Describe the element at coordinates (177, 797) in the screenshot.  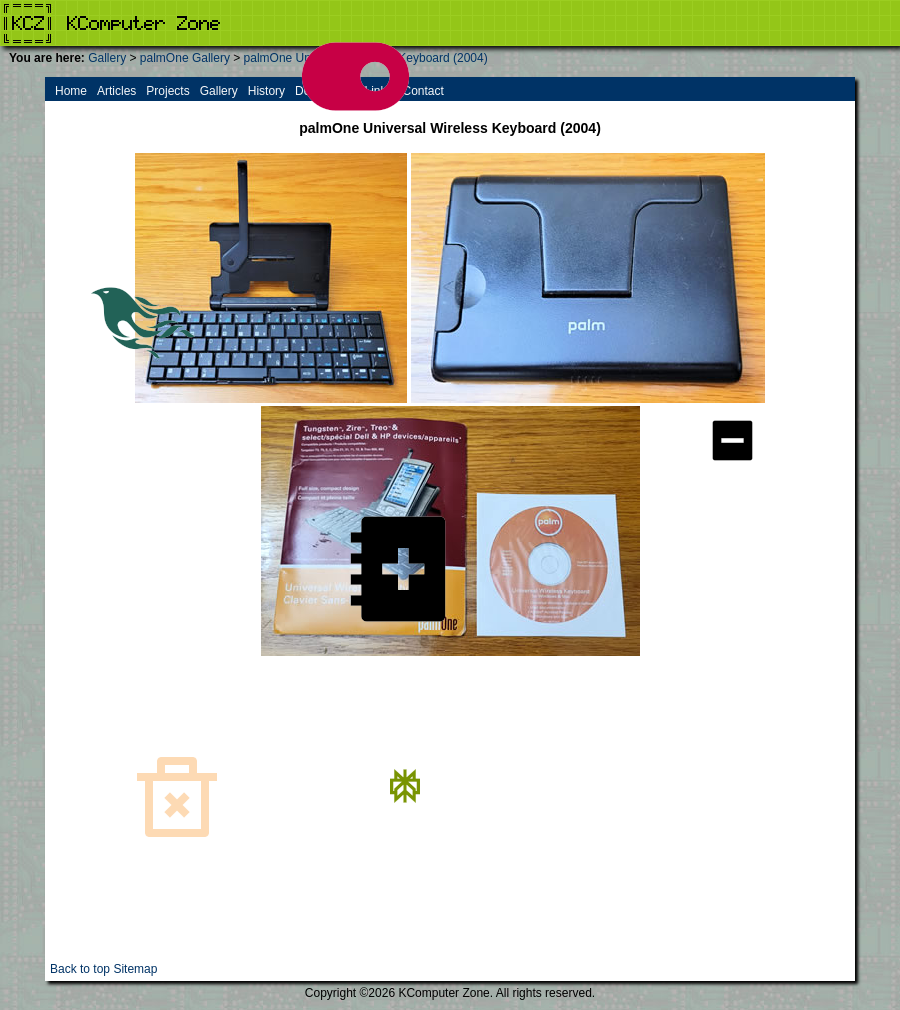
I see `delete selected item` at that location.